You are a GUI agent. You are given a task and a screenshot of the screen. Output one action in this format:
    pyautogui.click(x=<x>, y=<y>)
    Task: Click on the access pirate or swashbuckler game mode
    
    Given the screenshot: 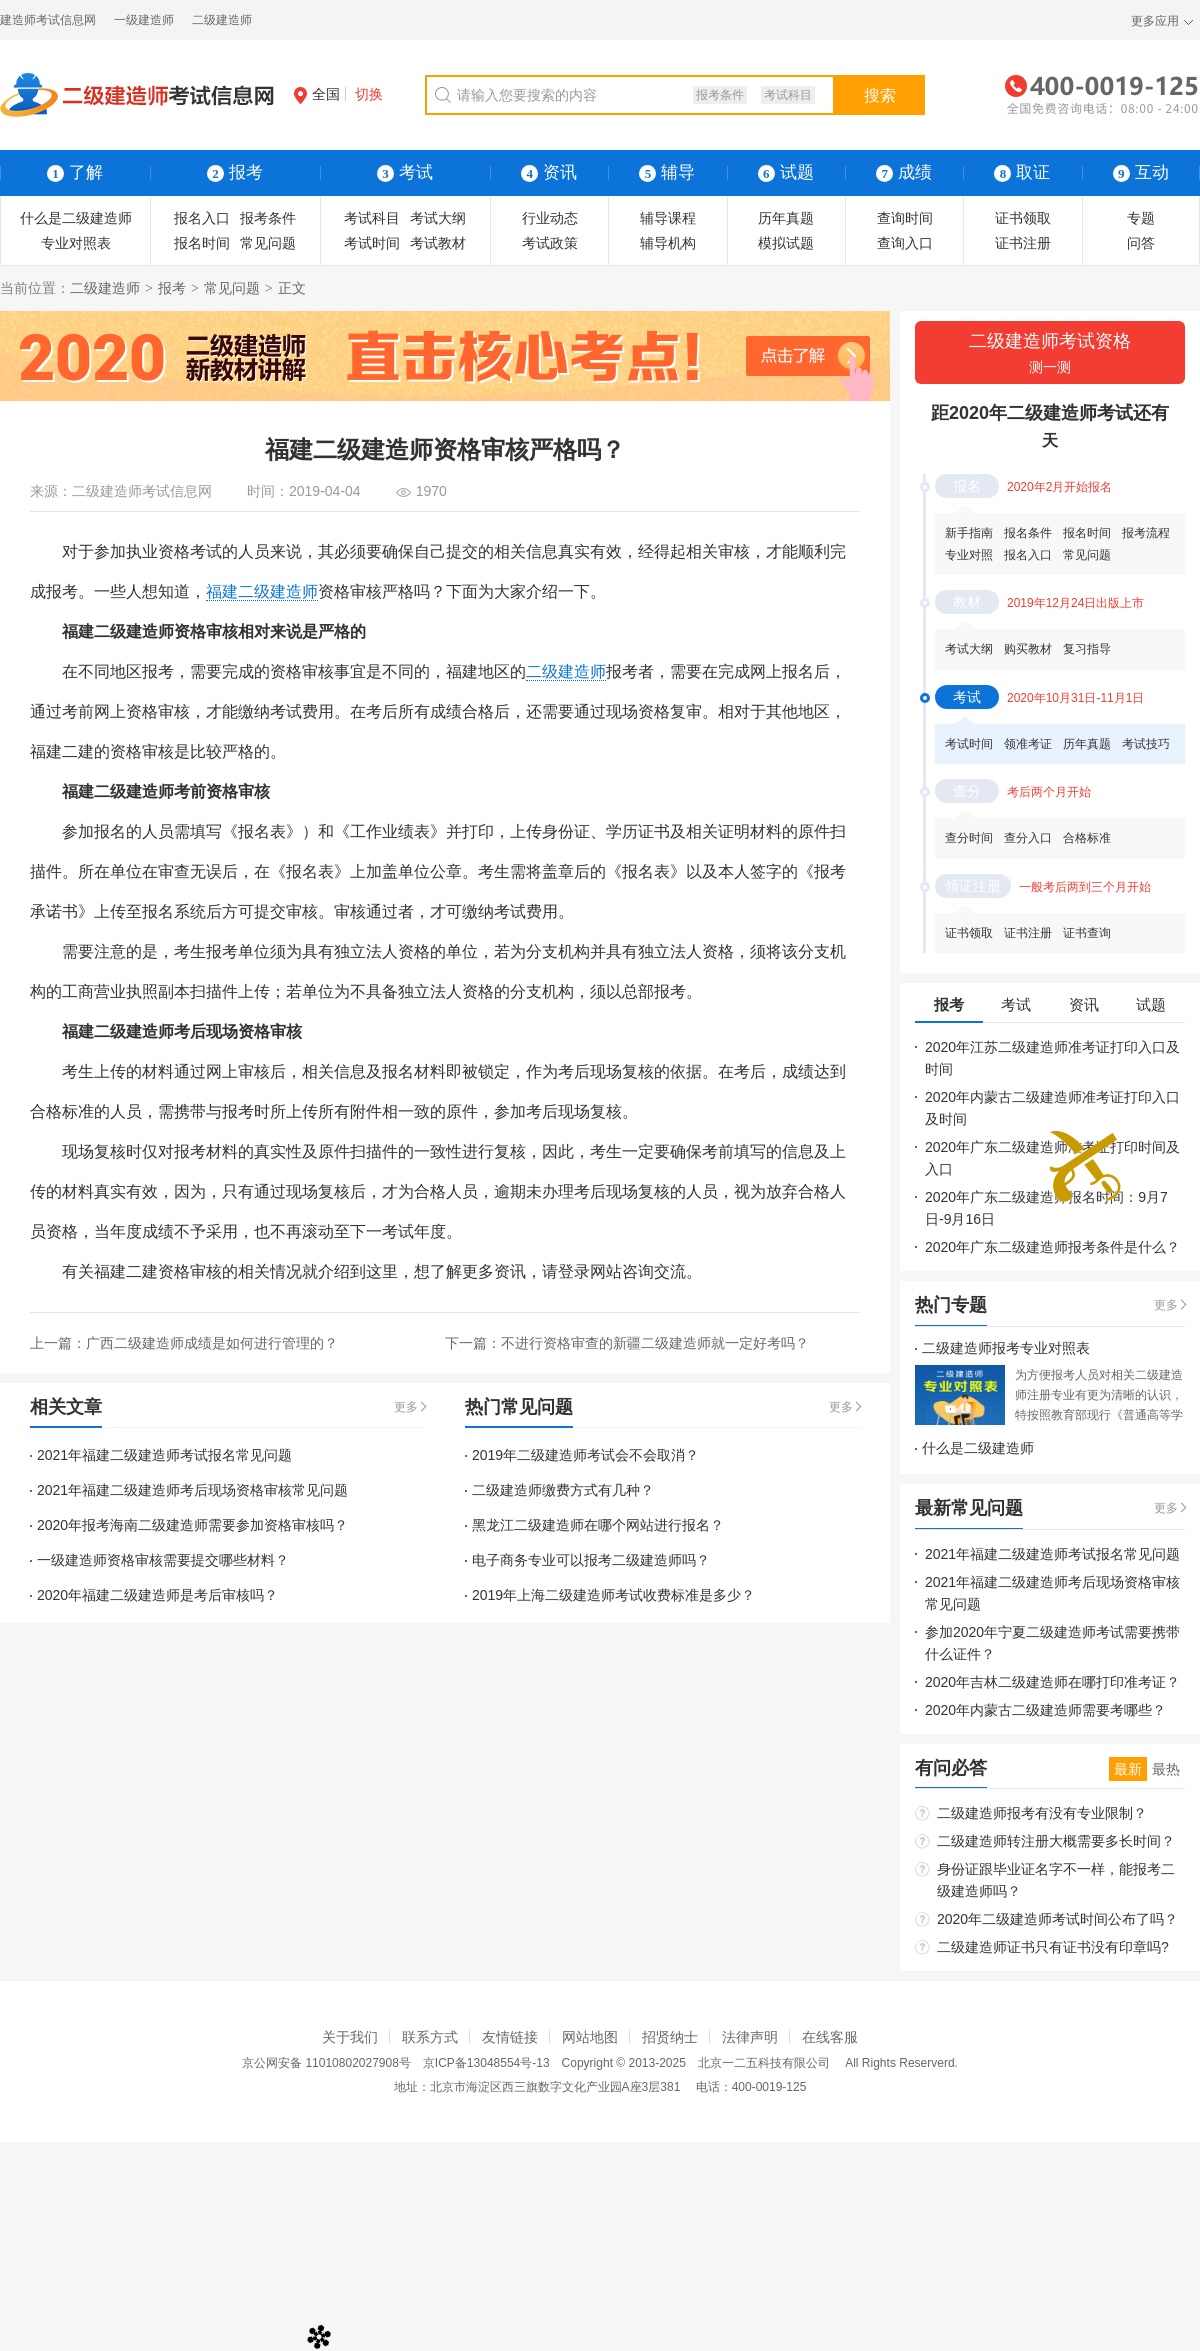 What is the action you would take?
    pyautogui.click(x=1085, y=1166)
    